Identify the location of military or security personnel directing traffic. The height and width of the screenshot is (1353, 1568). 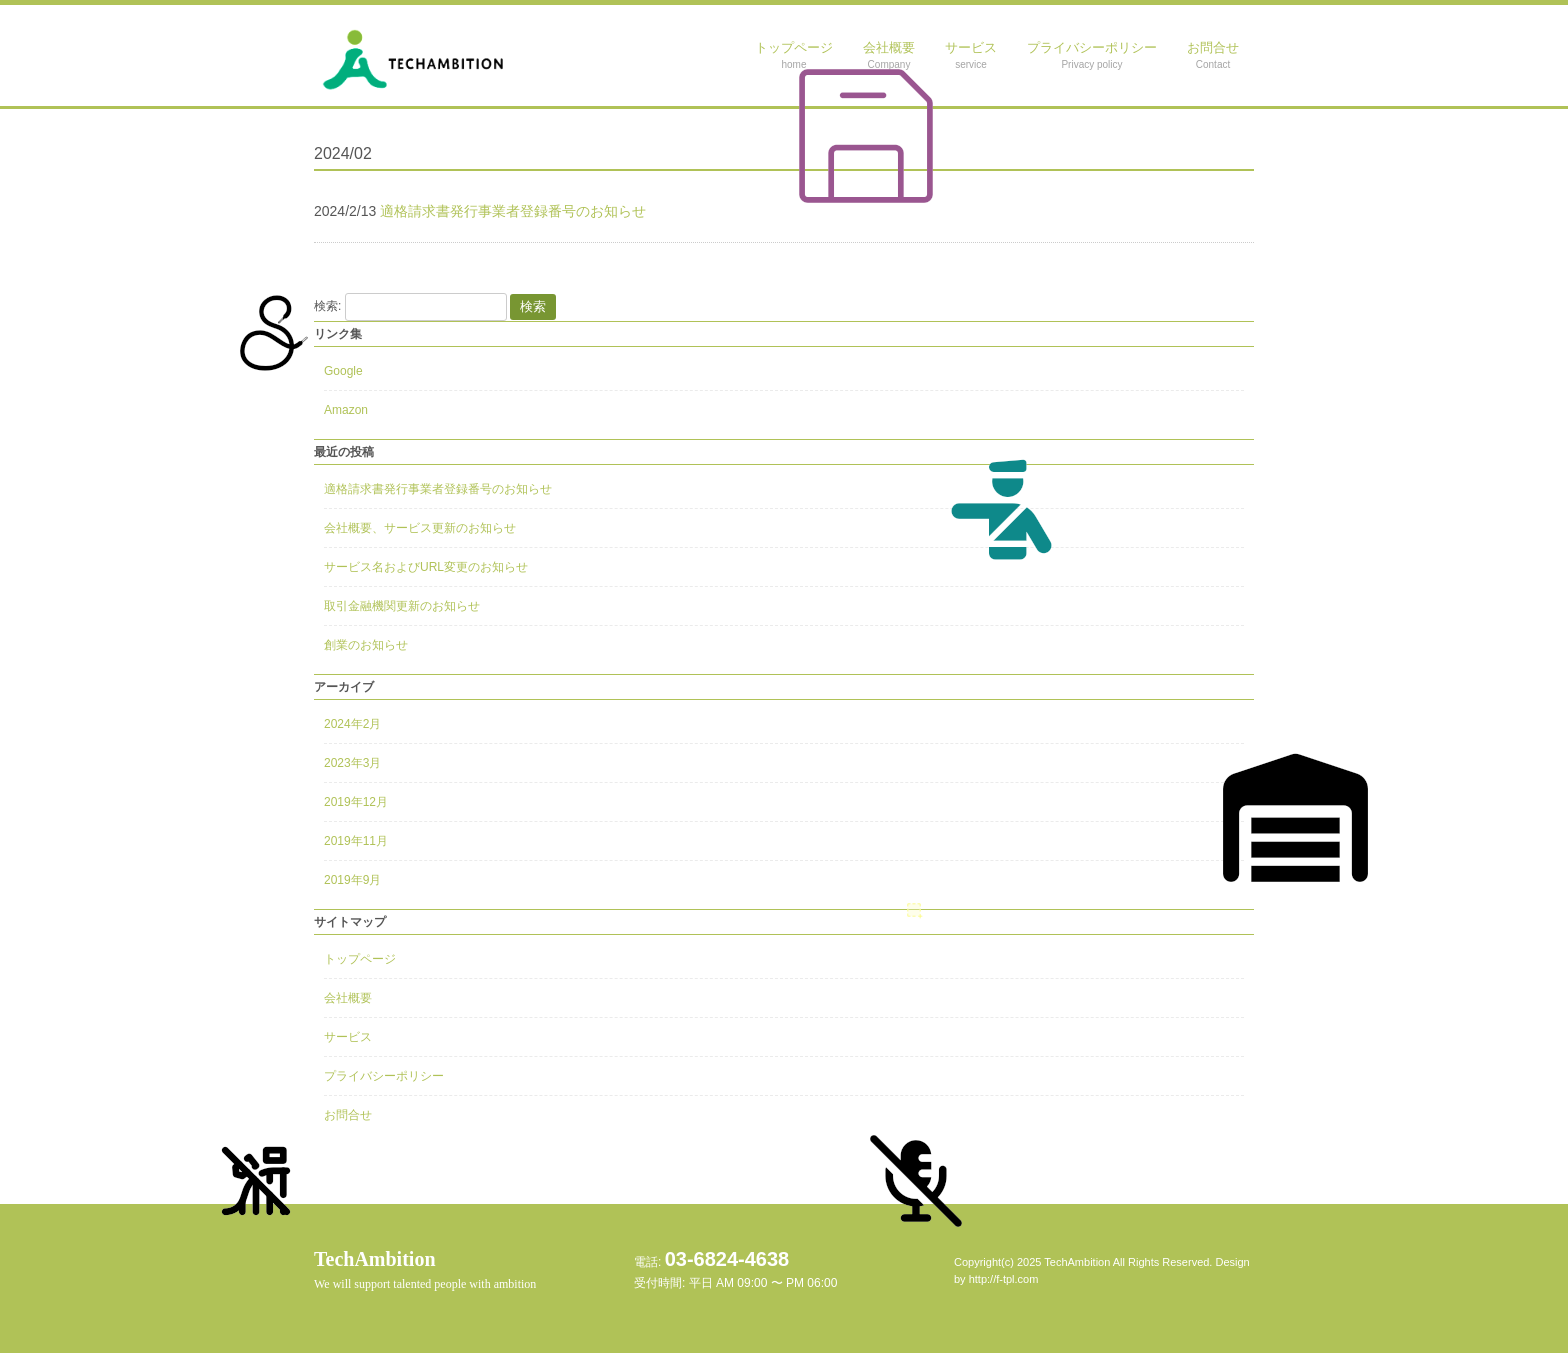
(1001, 509).